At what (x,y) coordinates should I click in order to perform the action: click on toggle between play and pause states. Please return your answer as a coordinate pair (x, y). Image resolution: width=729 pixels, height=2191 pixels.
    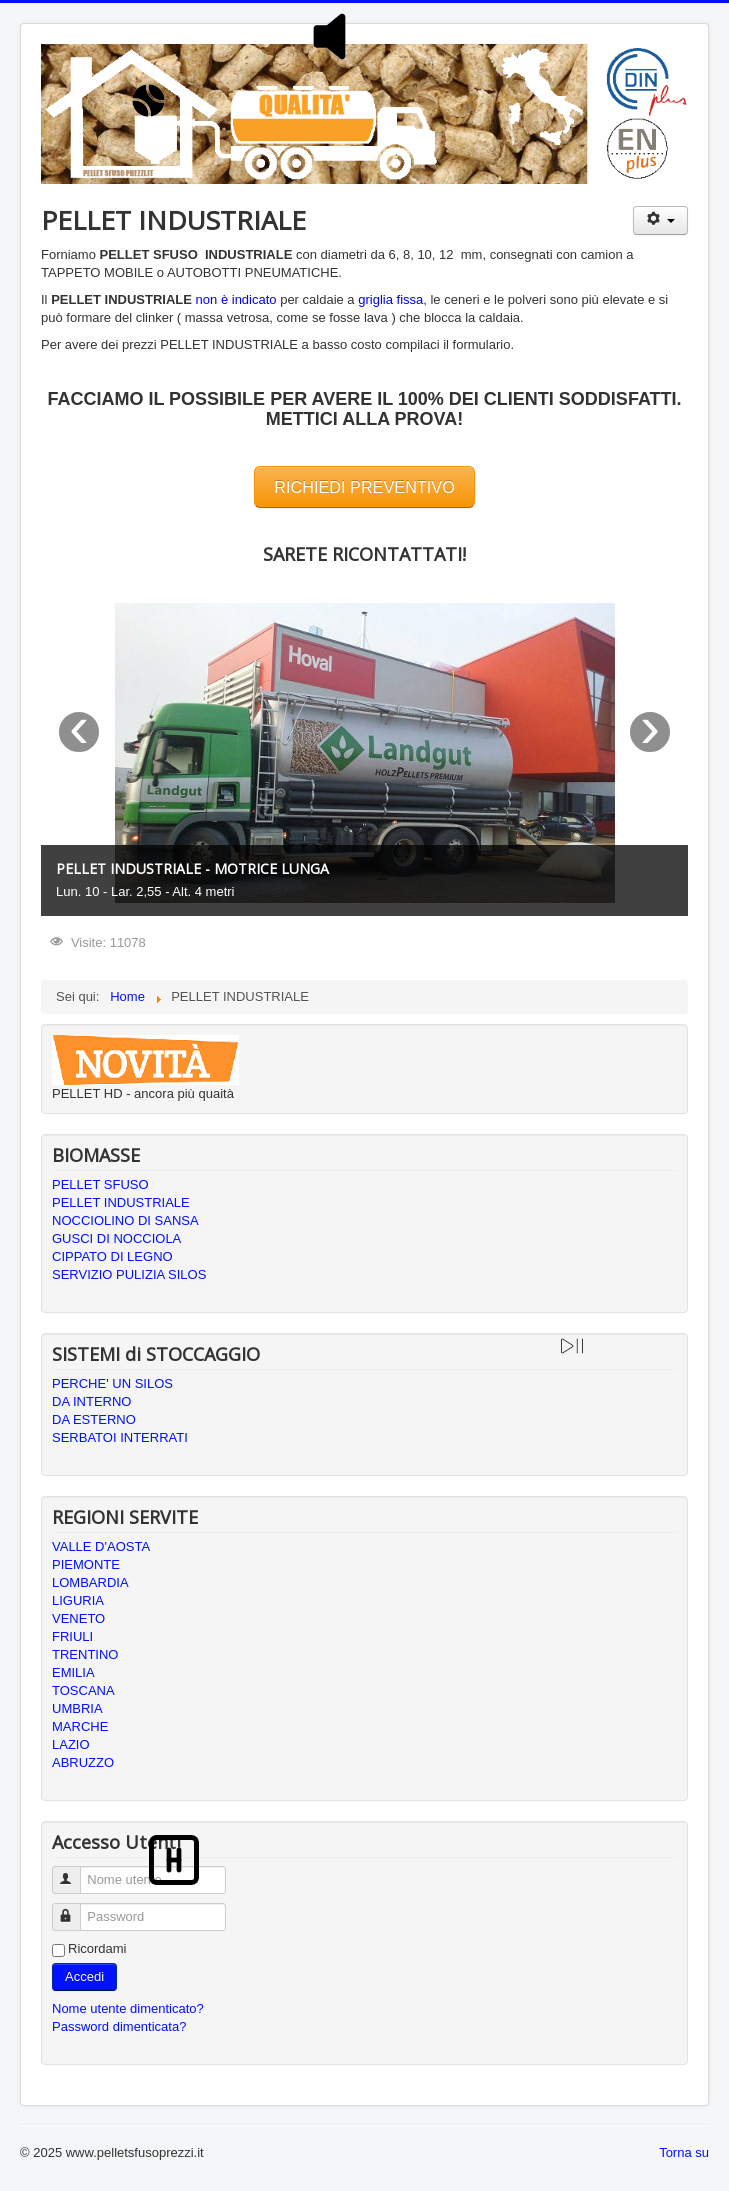
    Looking at the image, I should click on (572, 1346).